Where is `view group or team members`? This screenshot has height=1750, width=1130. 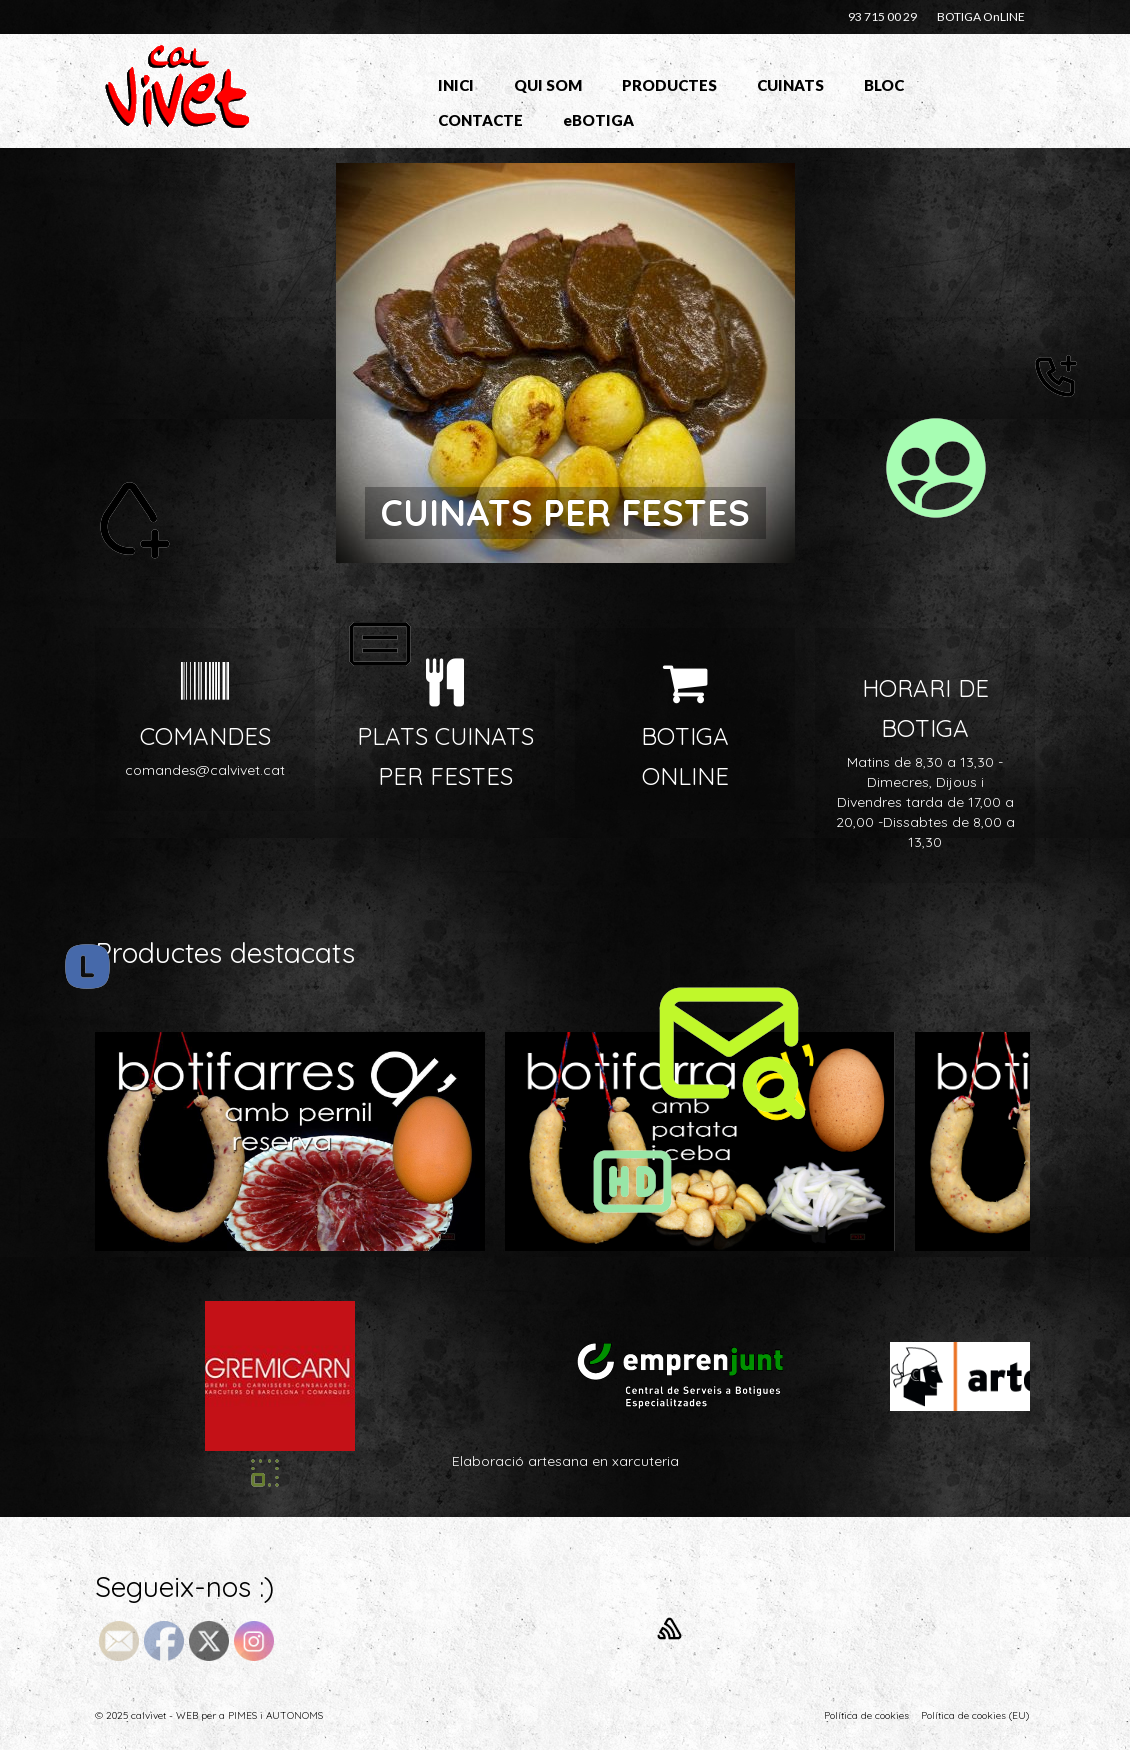 view group or team members is located at coordinates (936, 468).